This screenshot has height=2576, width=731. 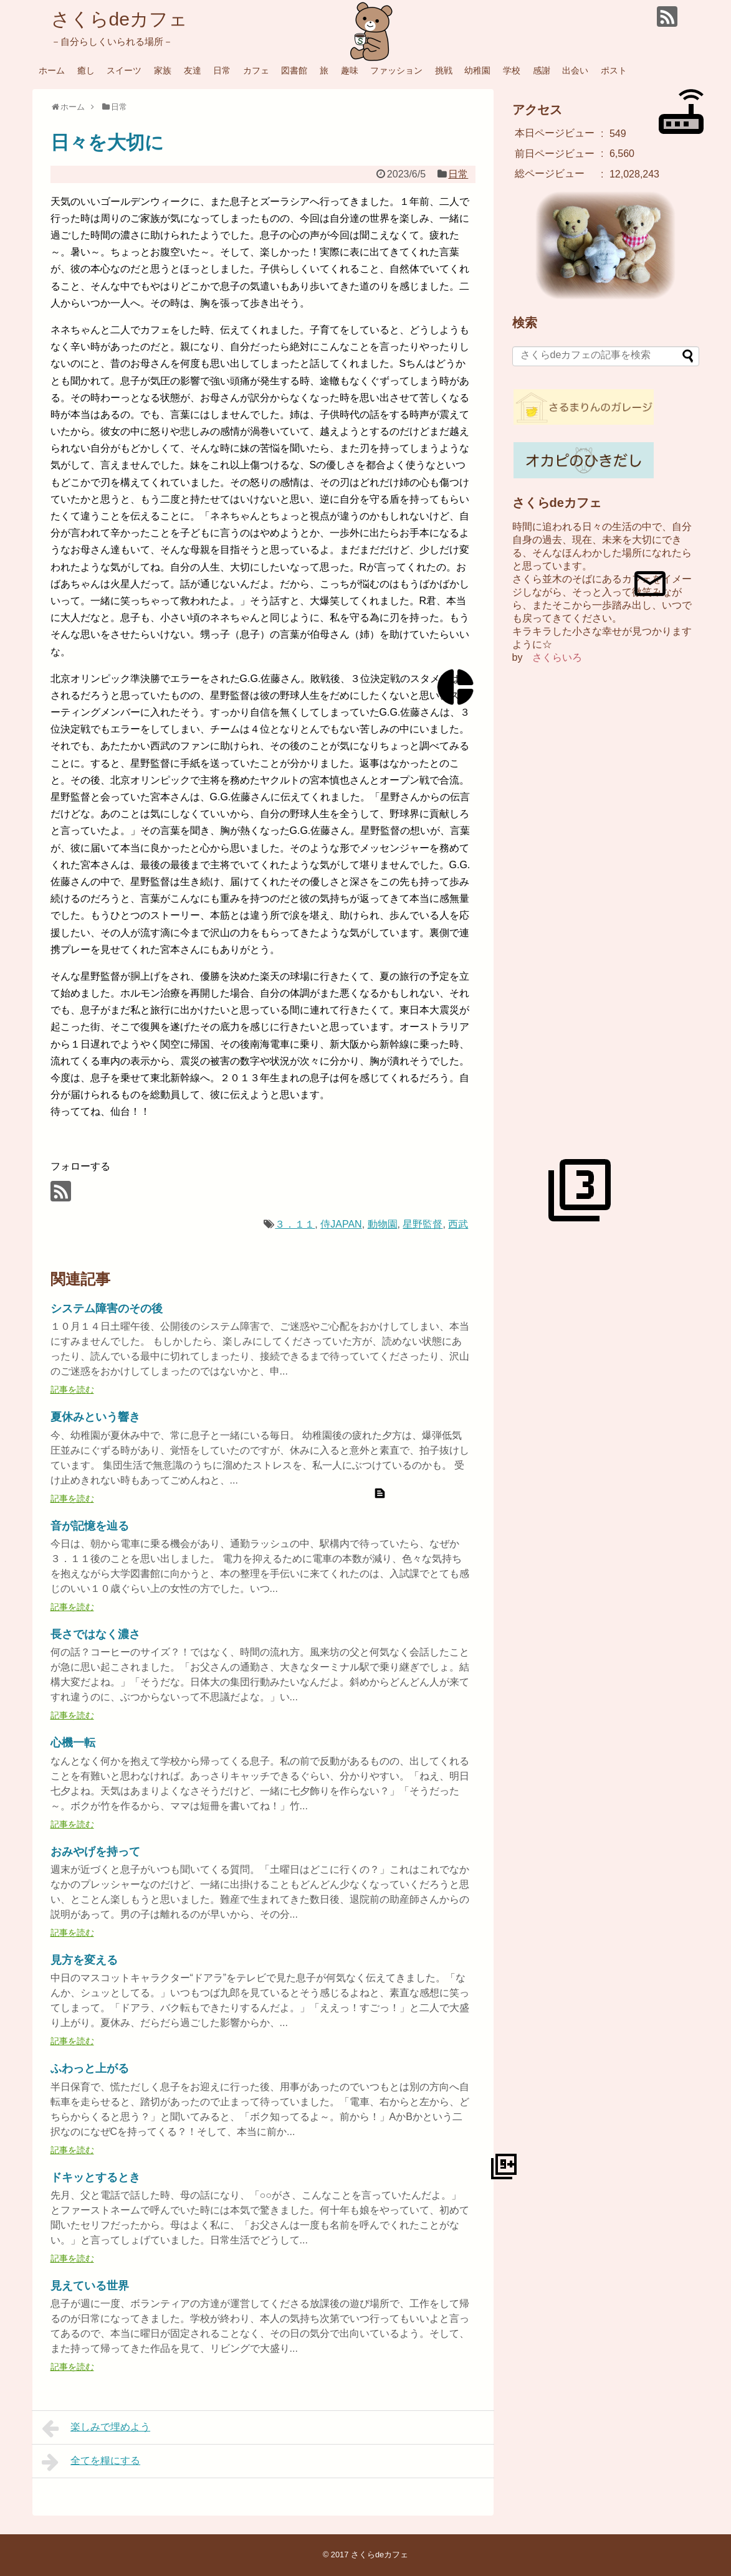 What do you see at coordinates (681, 111) in the screenshot?
I see `access router or network settings` at bounding box center [681, 111].